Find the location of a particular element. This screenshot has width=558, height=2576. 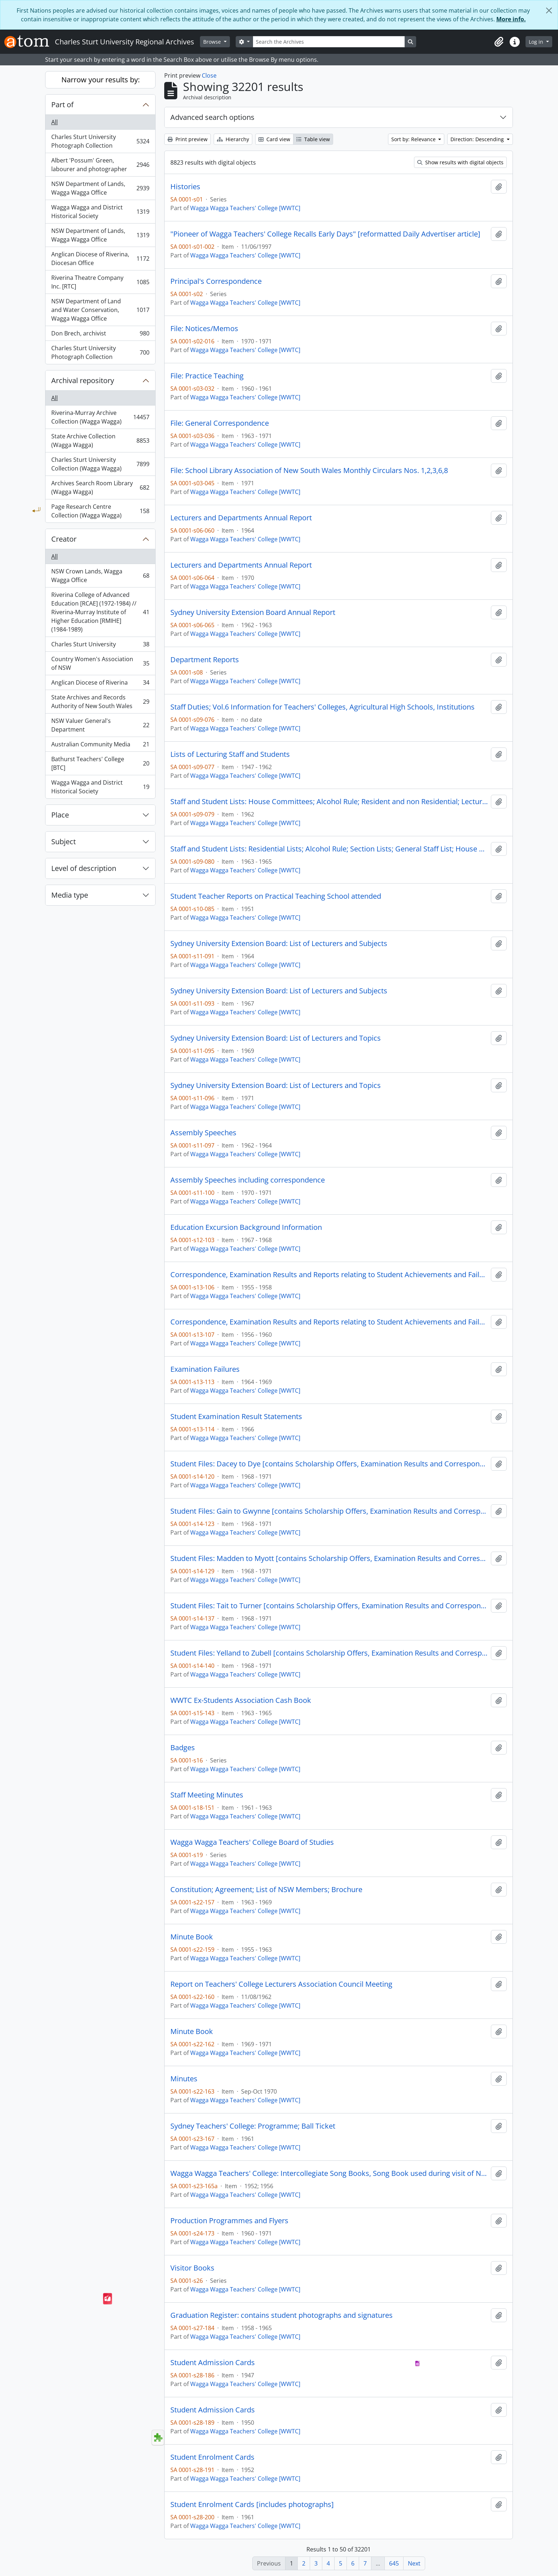

an encapsulated postscript (.eps) file is located at coordinates (108, 2299).